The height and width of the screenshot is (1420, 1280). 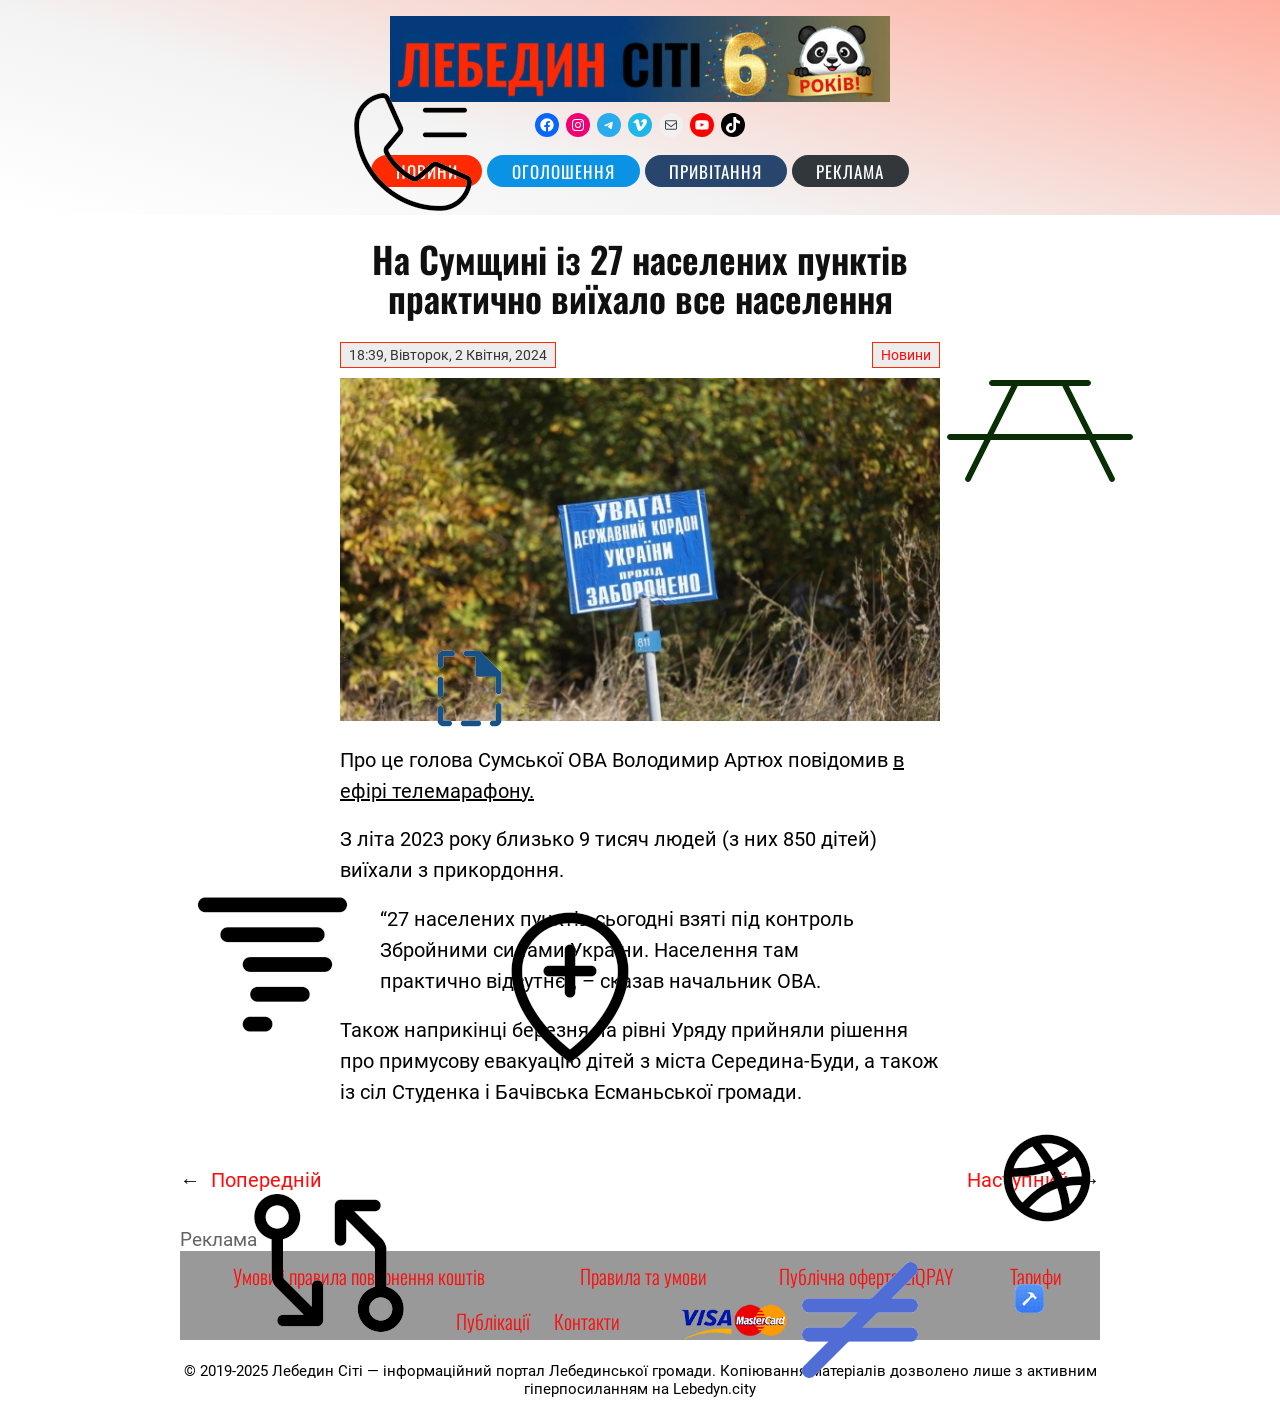 I want to click on add a new location pin, so click(x=570, y=987).